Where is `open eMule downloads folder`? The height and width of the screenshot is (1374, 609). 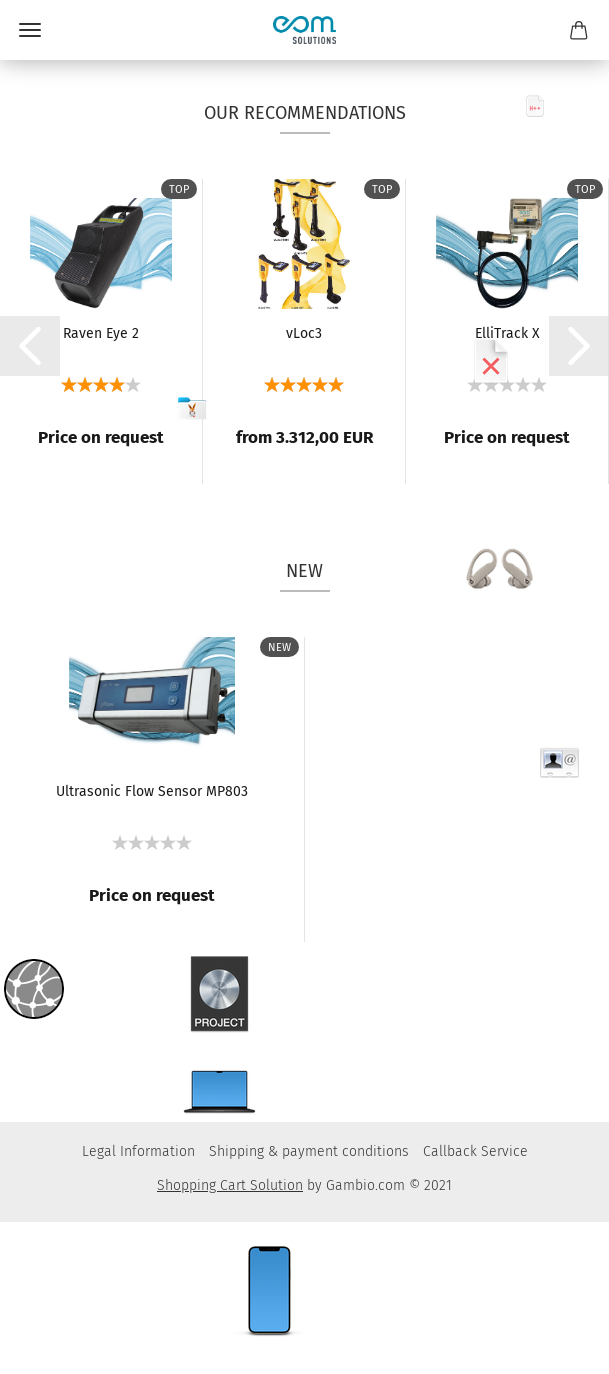 open eMule downloads folder is located at coordinates (192, 409).